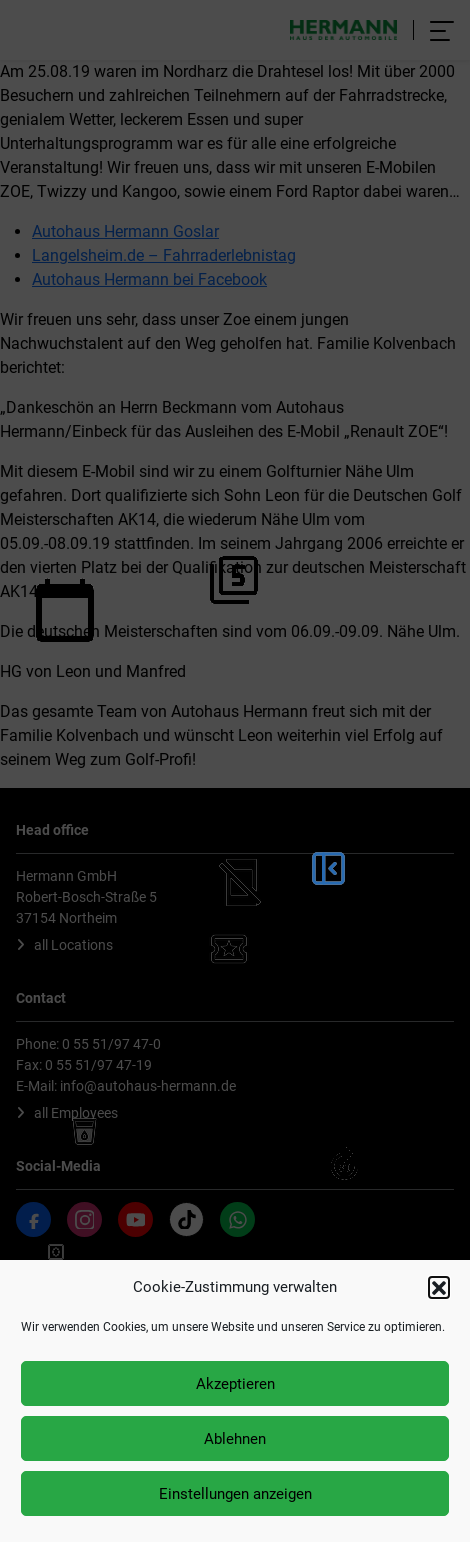  I want to click on view local events or entertainment, so click(229, 949).